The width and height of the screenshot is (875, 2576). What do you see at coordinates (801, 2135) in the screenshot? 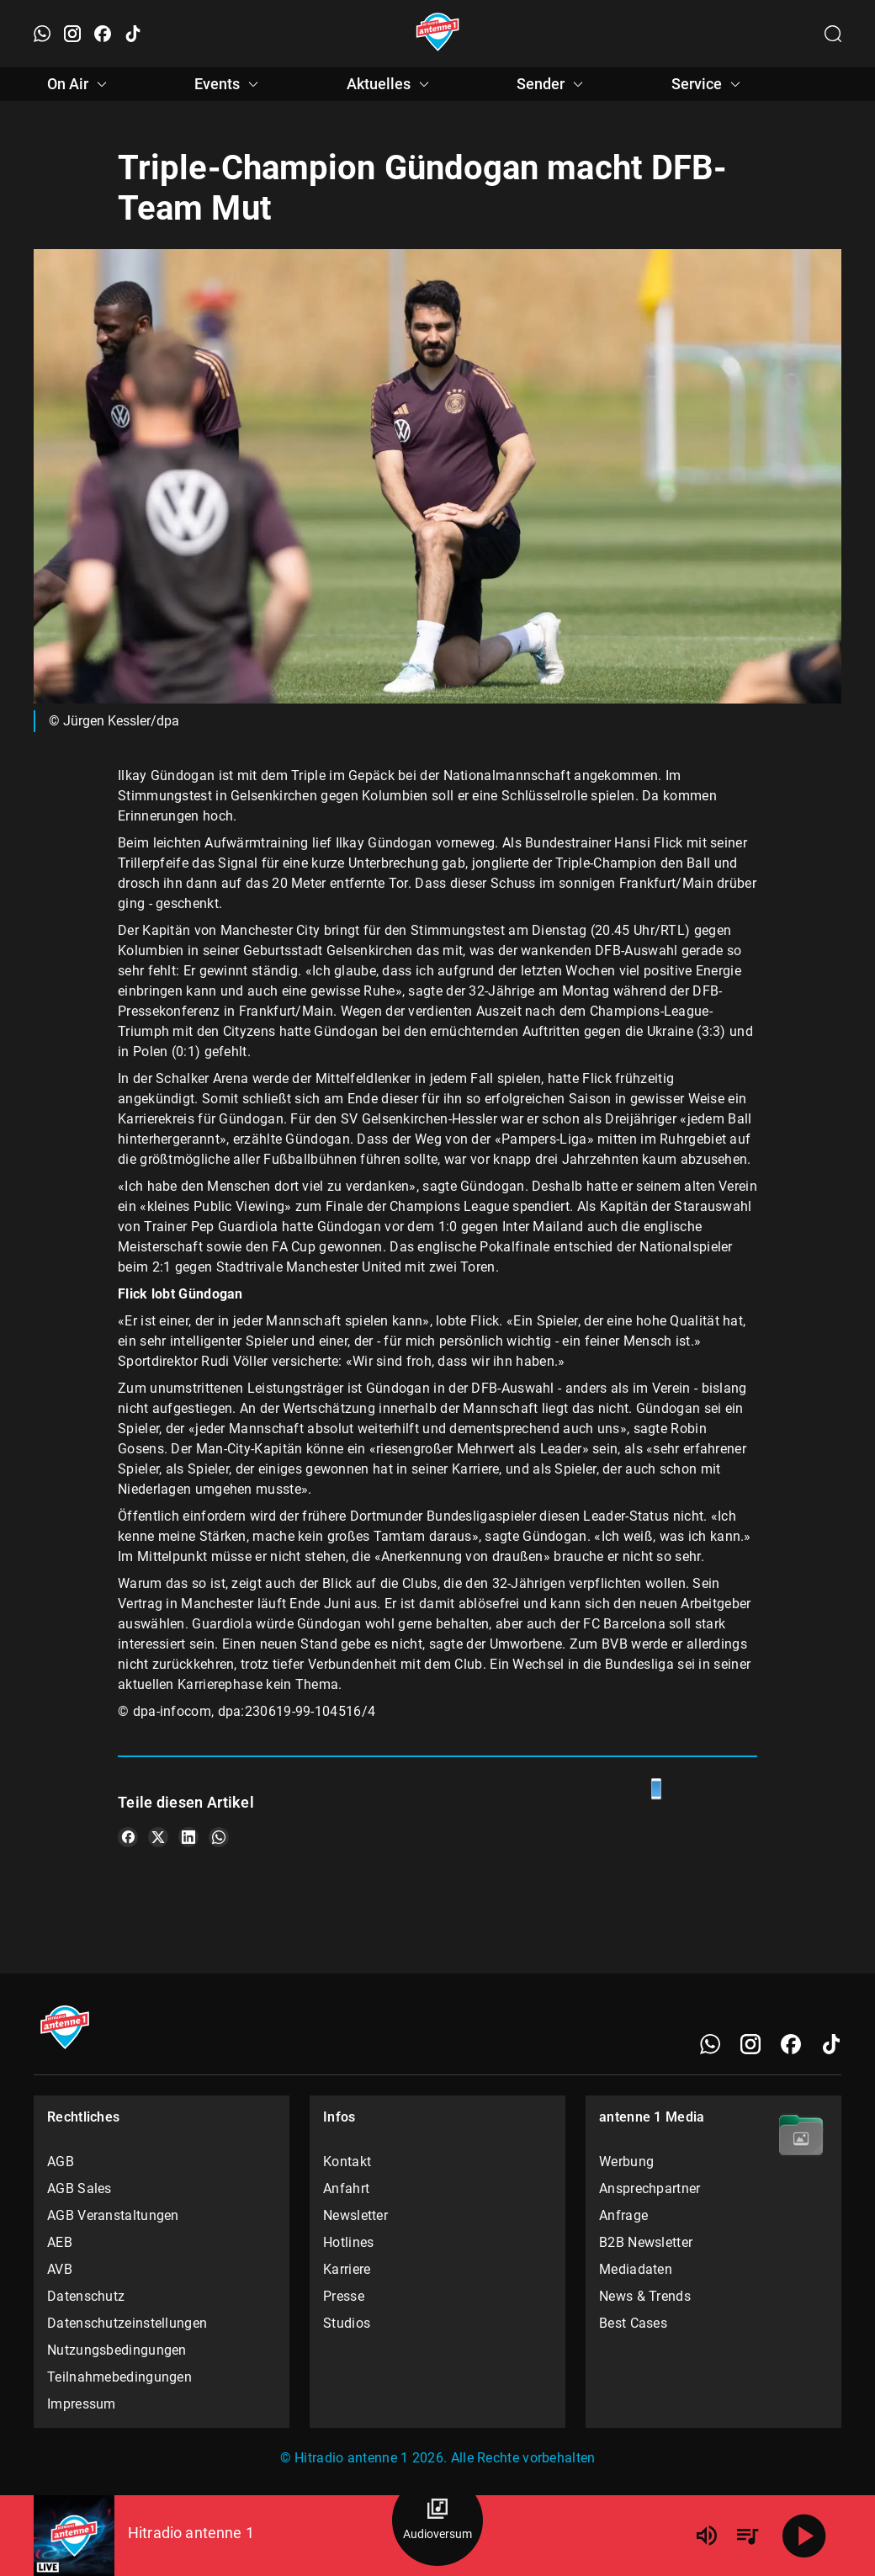
I see `open your pictures folder` at bounding box center [801, 2135].